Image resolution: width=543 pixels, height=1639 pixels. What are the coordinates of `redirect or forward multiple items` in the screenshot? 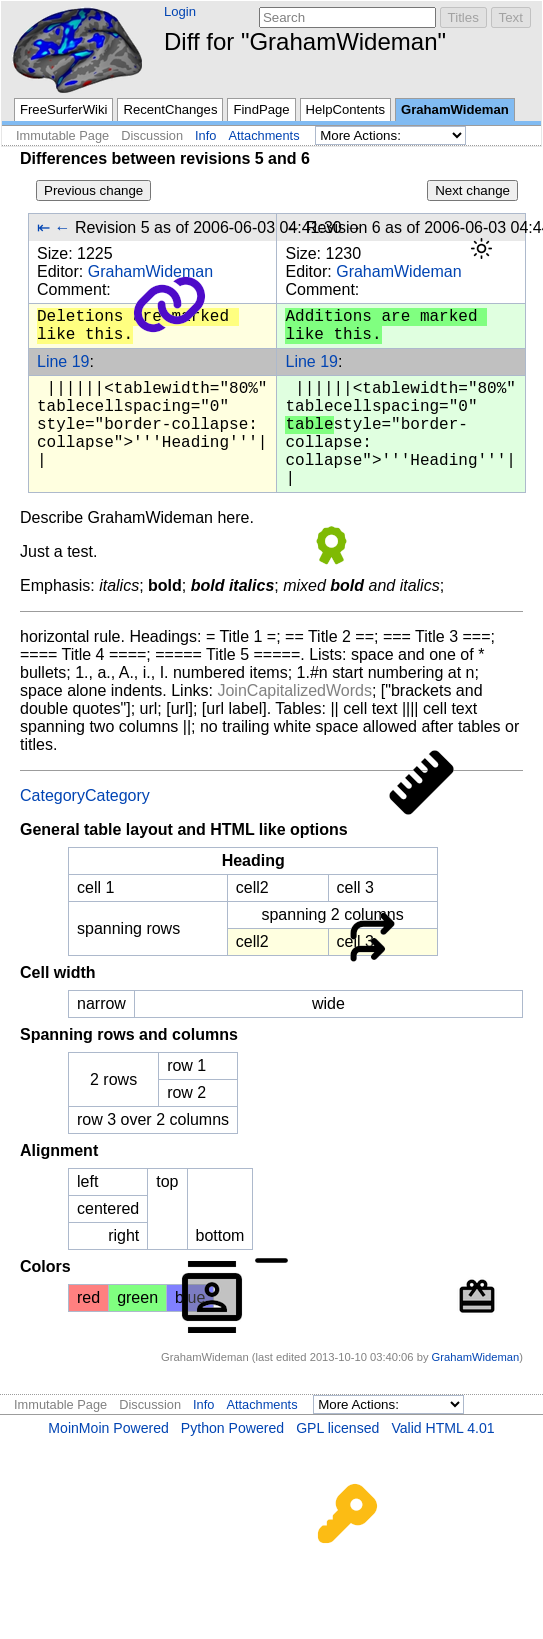 It's located at (372, 939).